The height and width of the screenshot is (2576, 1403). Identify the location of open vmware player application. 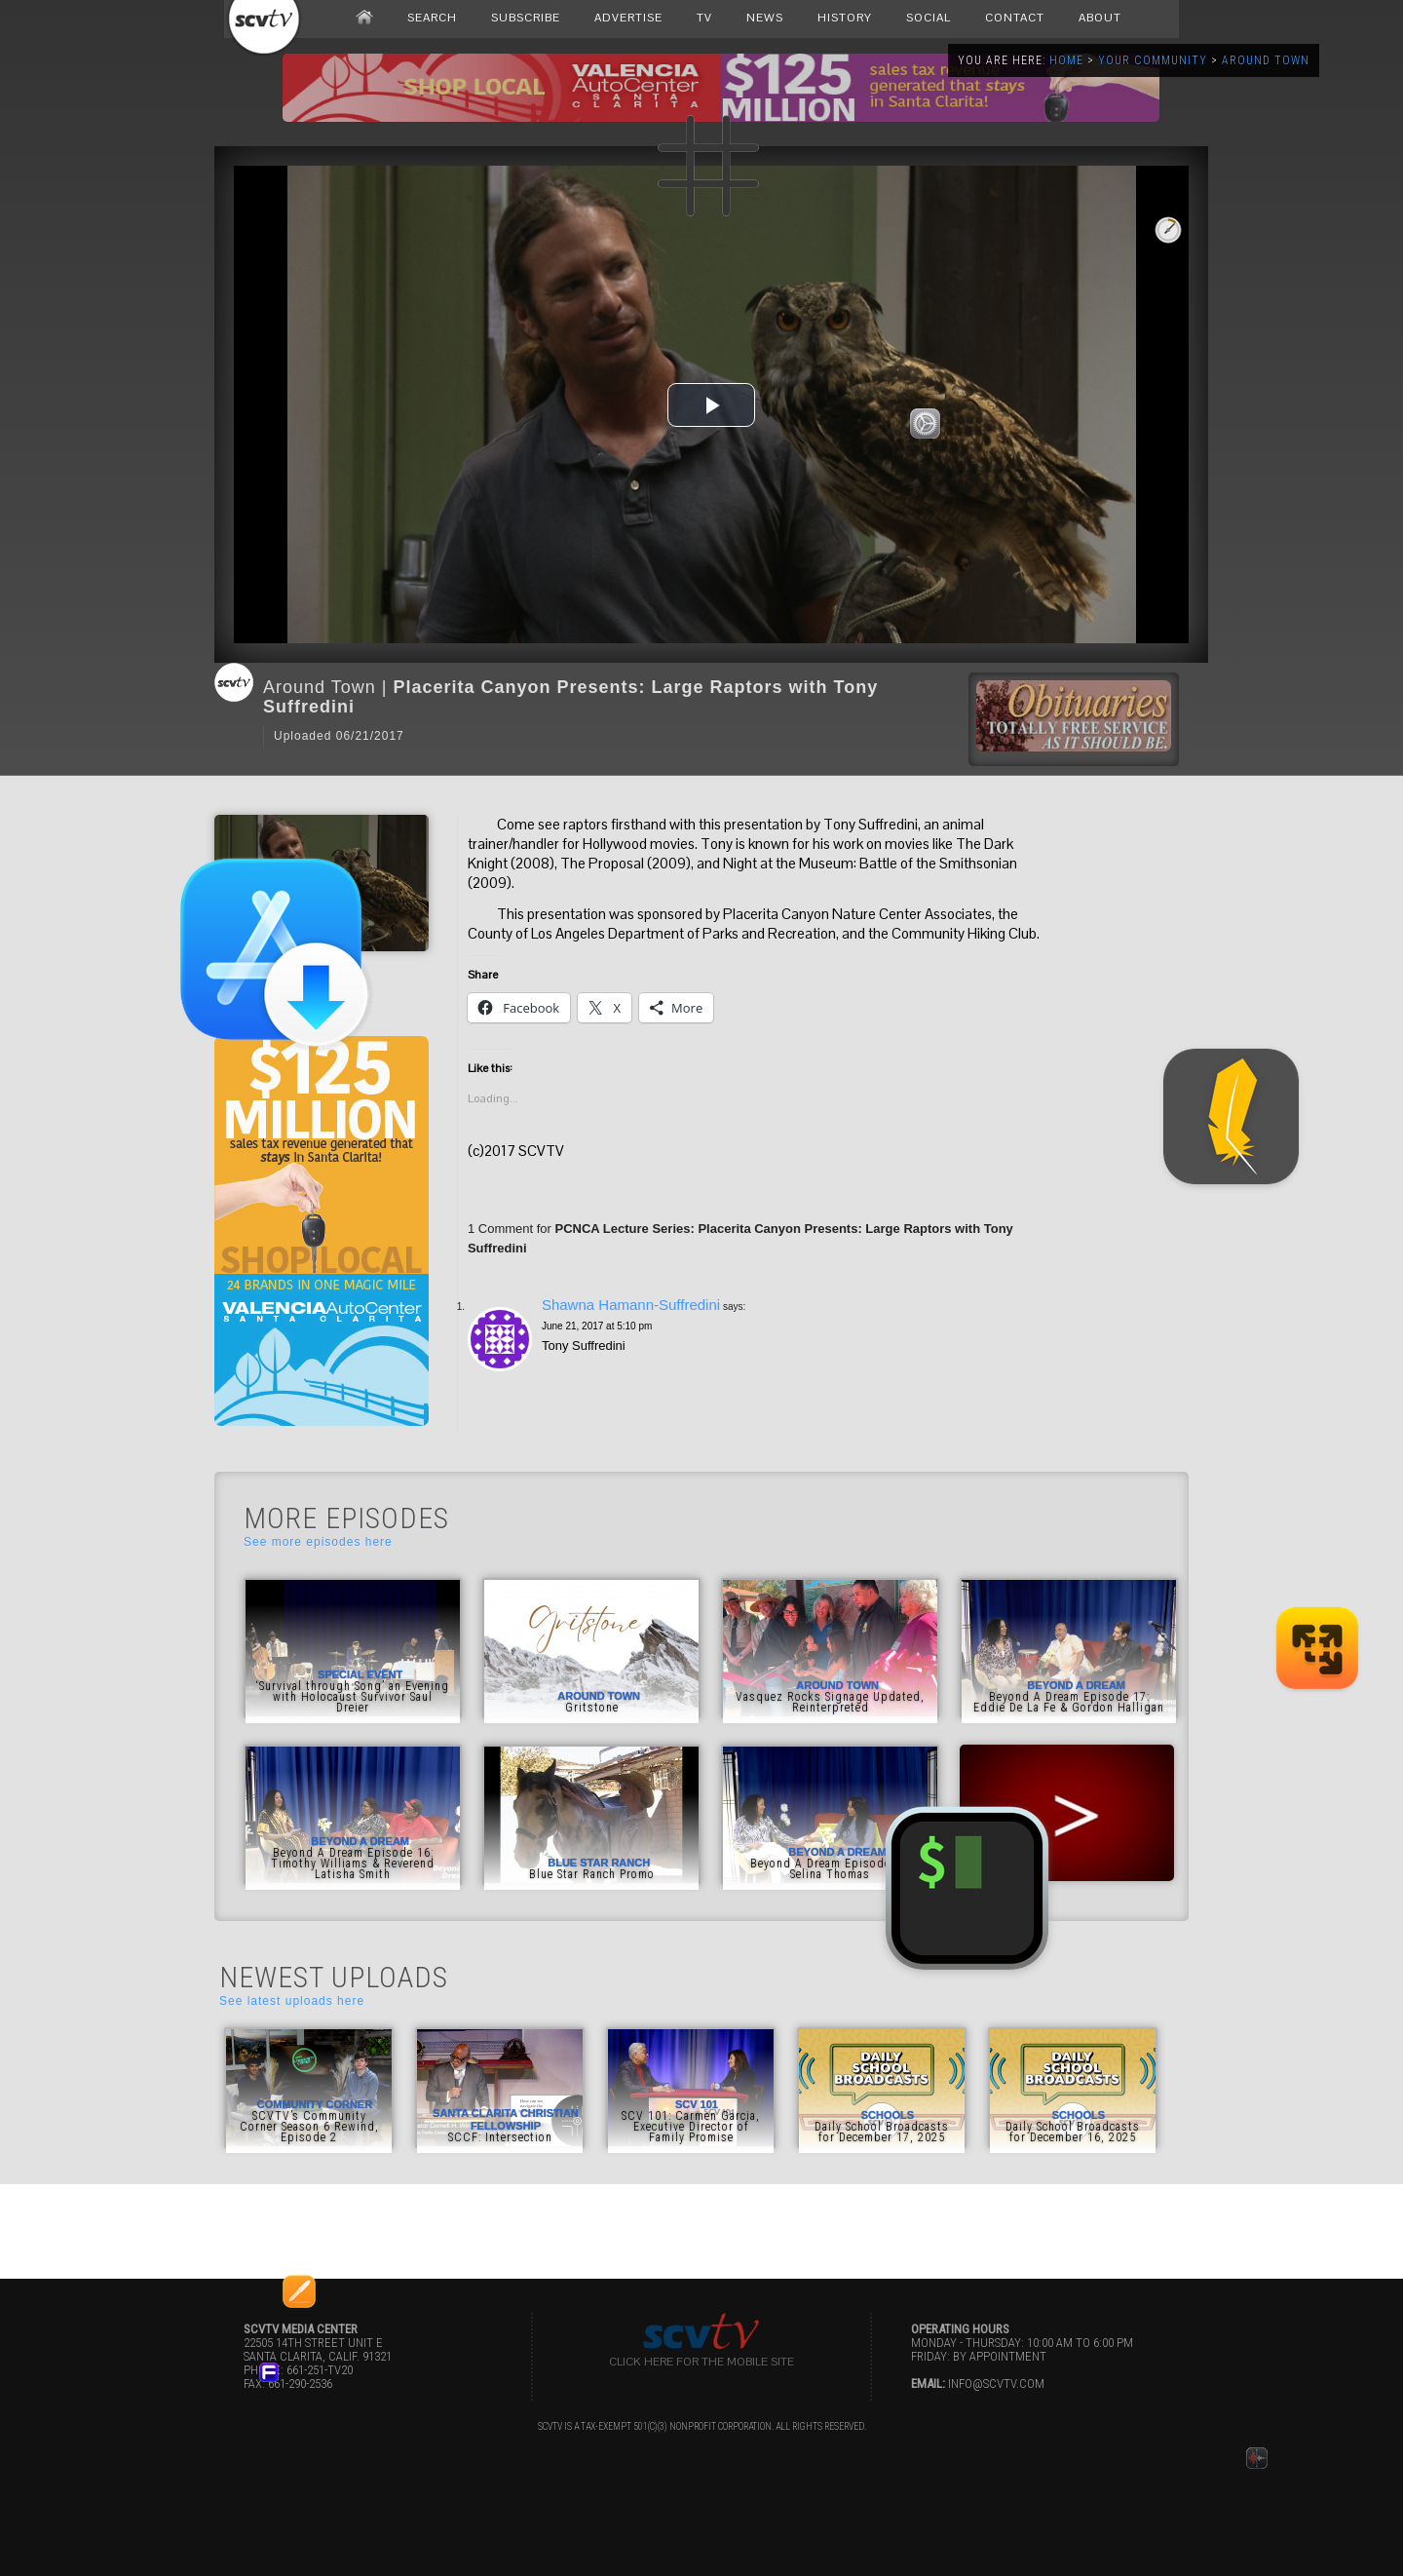
(1317, 1648).